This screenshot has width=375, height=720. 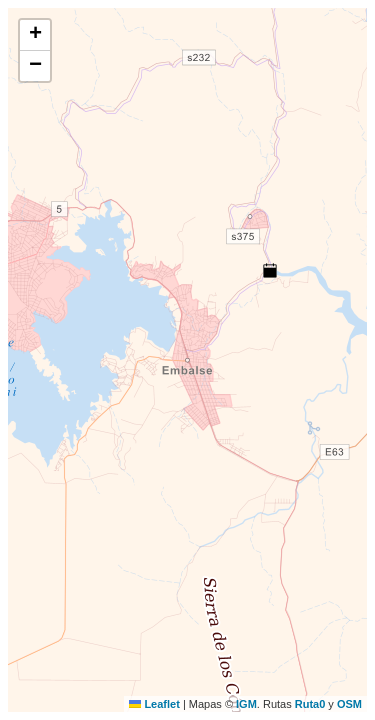 I want to click on view calendar or schedule, so click(x=270, y=271).